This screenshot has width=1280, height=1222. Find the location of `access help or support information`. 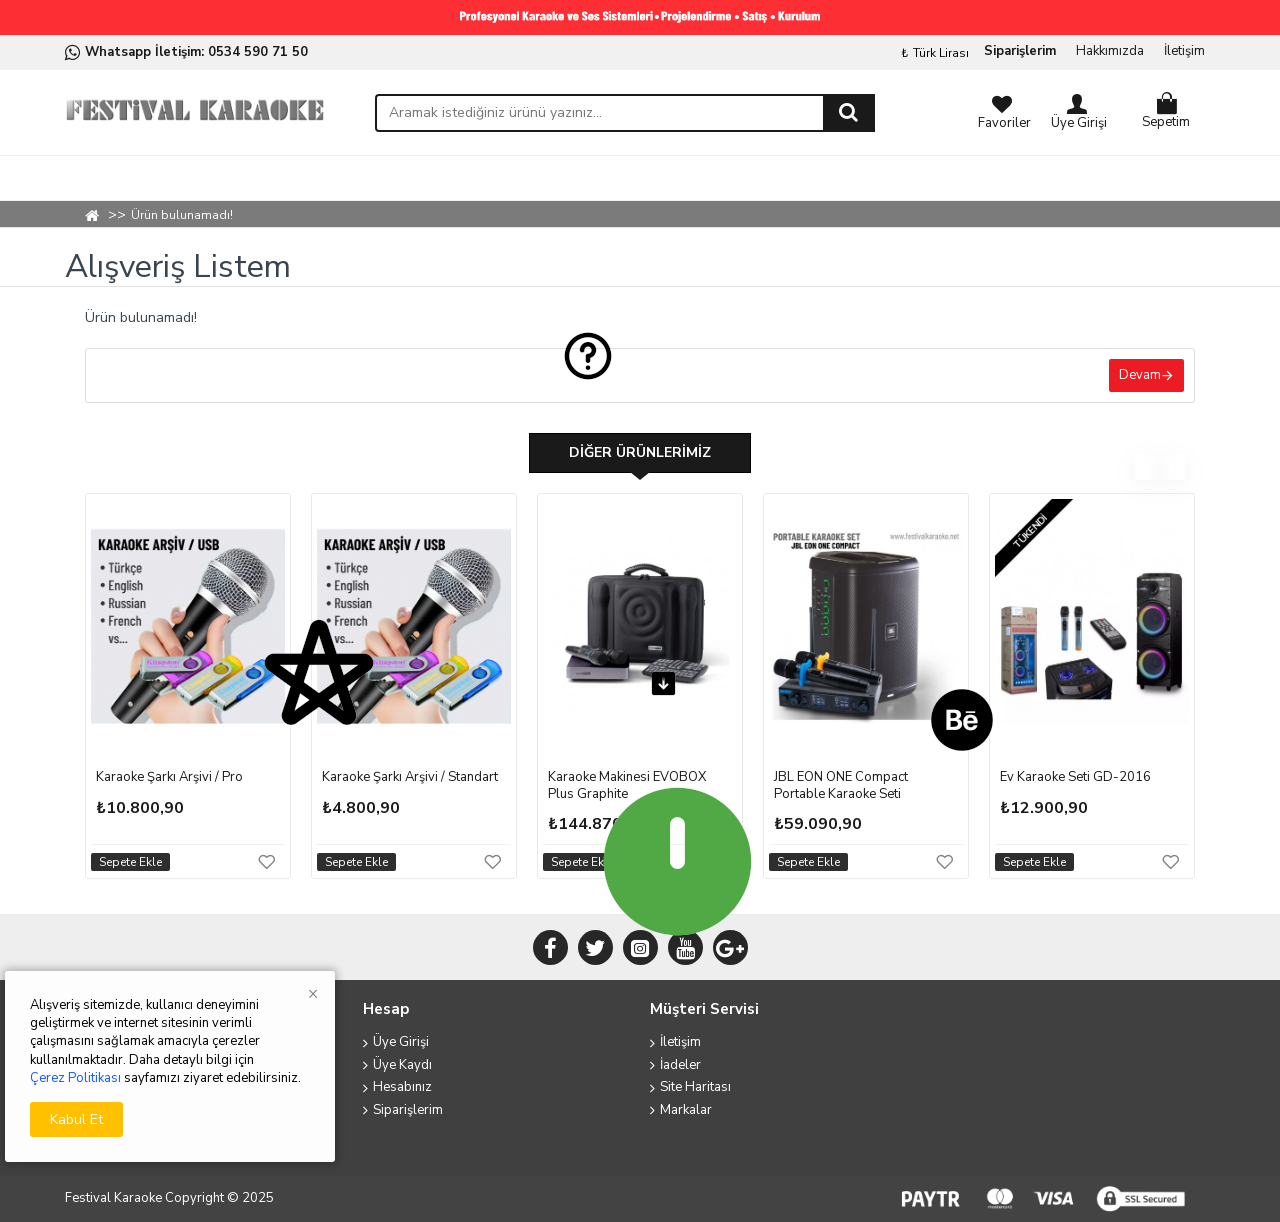

access help or support information is located at coordinates (588, 356).